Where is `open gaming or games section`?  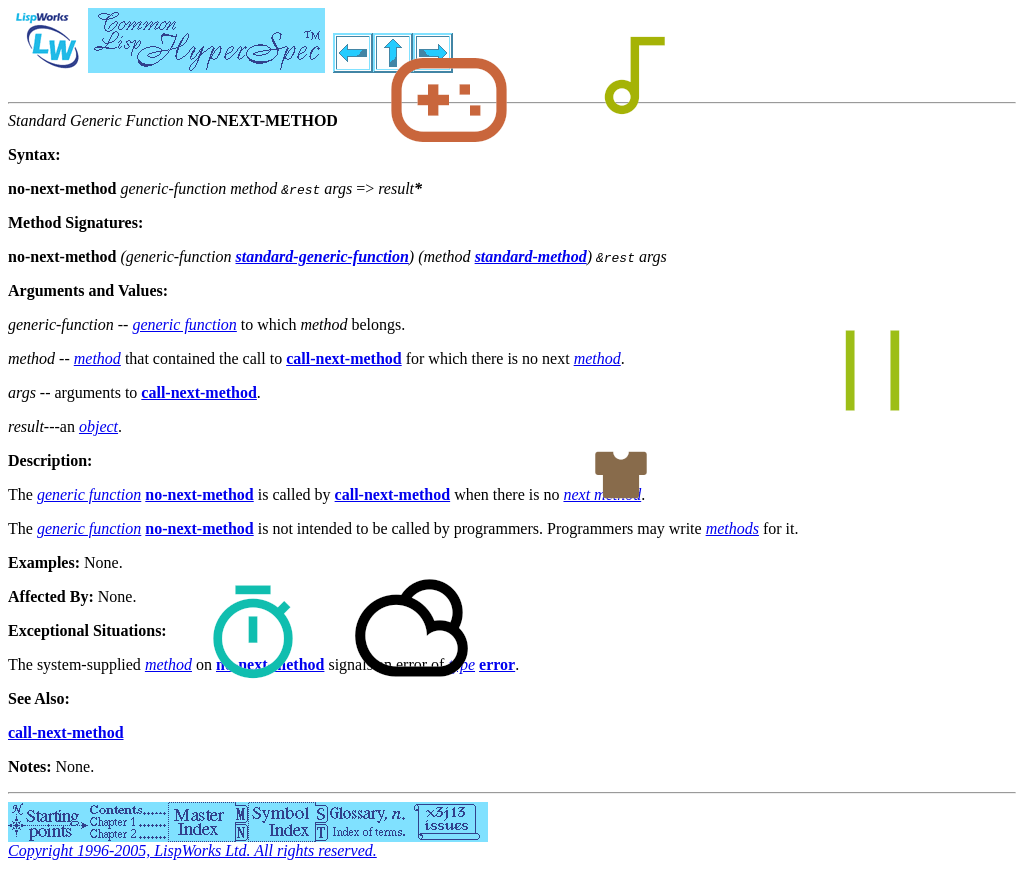 open gaming or games section is located at coordinates (449, 100).